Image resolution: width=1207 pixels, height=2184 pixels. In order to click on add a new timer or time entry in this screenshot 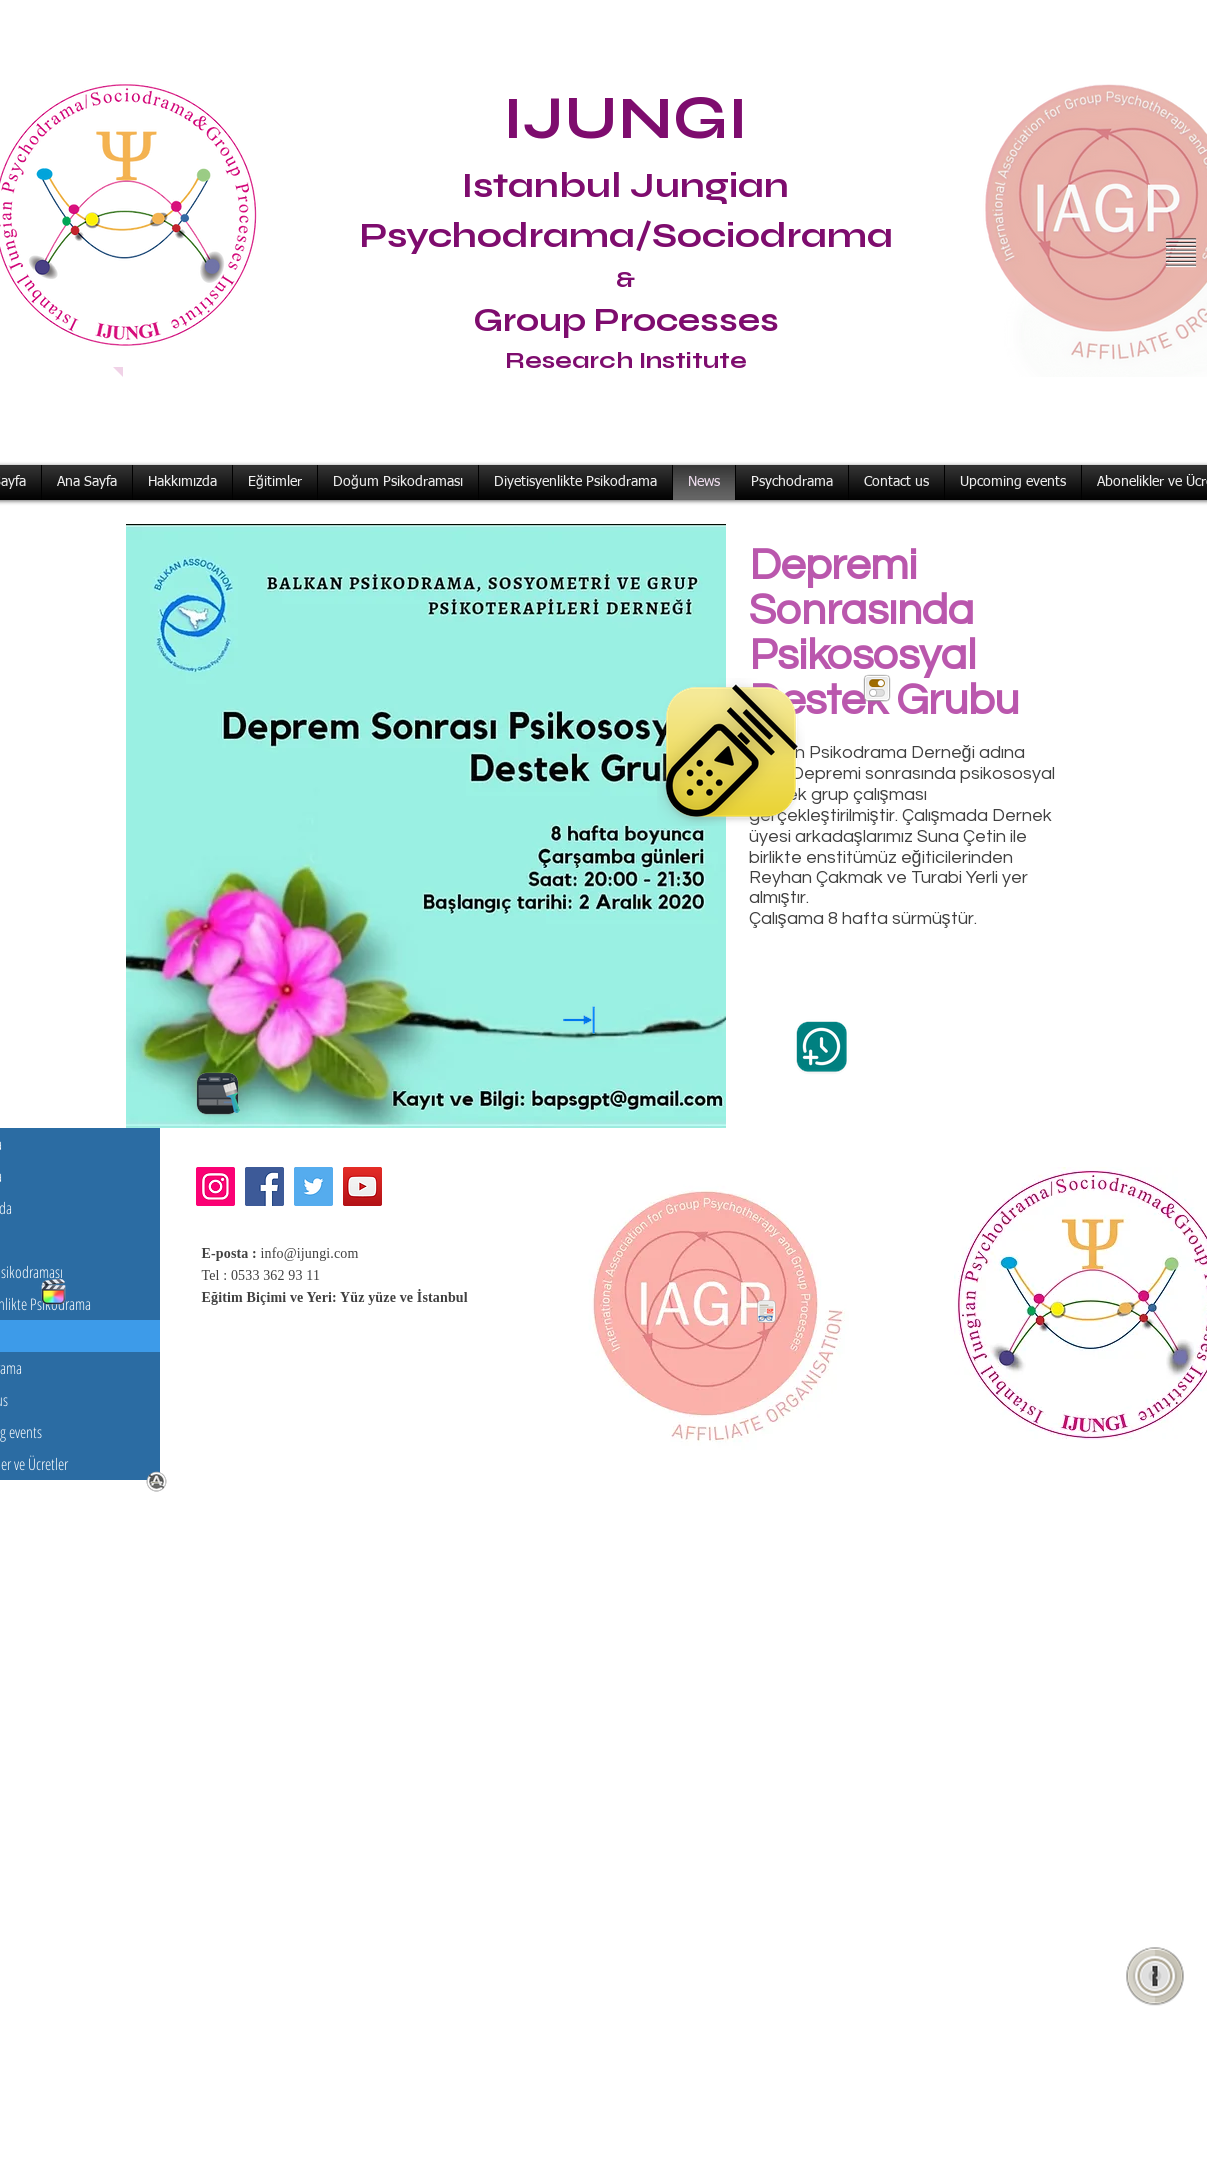, I will do `click(821, 1046)`.